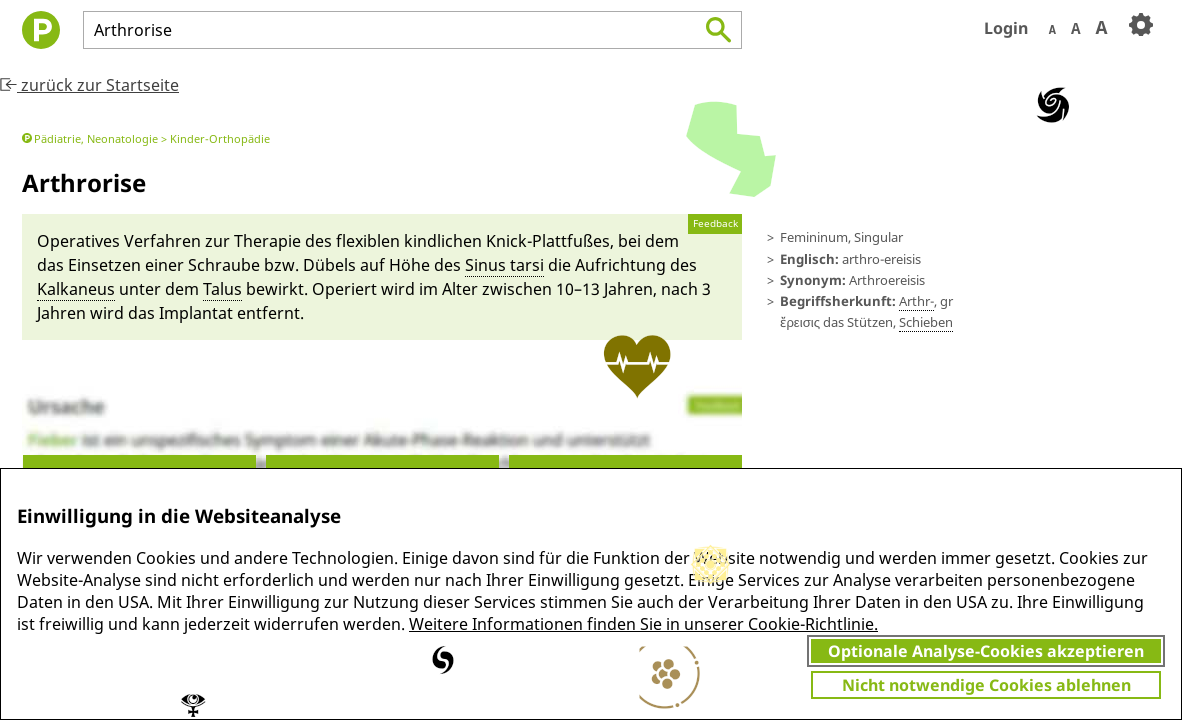 Image resolution: width=1182 pixels, height=720 pixels. Describe the element at coordinates (193, 704) in the screenshot. I see `view templar or crusader faction details` at that location.